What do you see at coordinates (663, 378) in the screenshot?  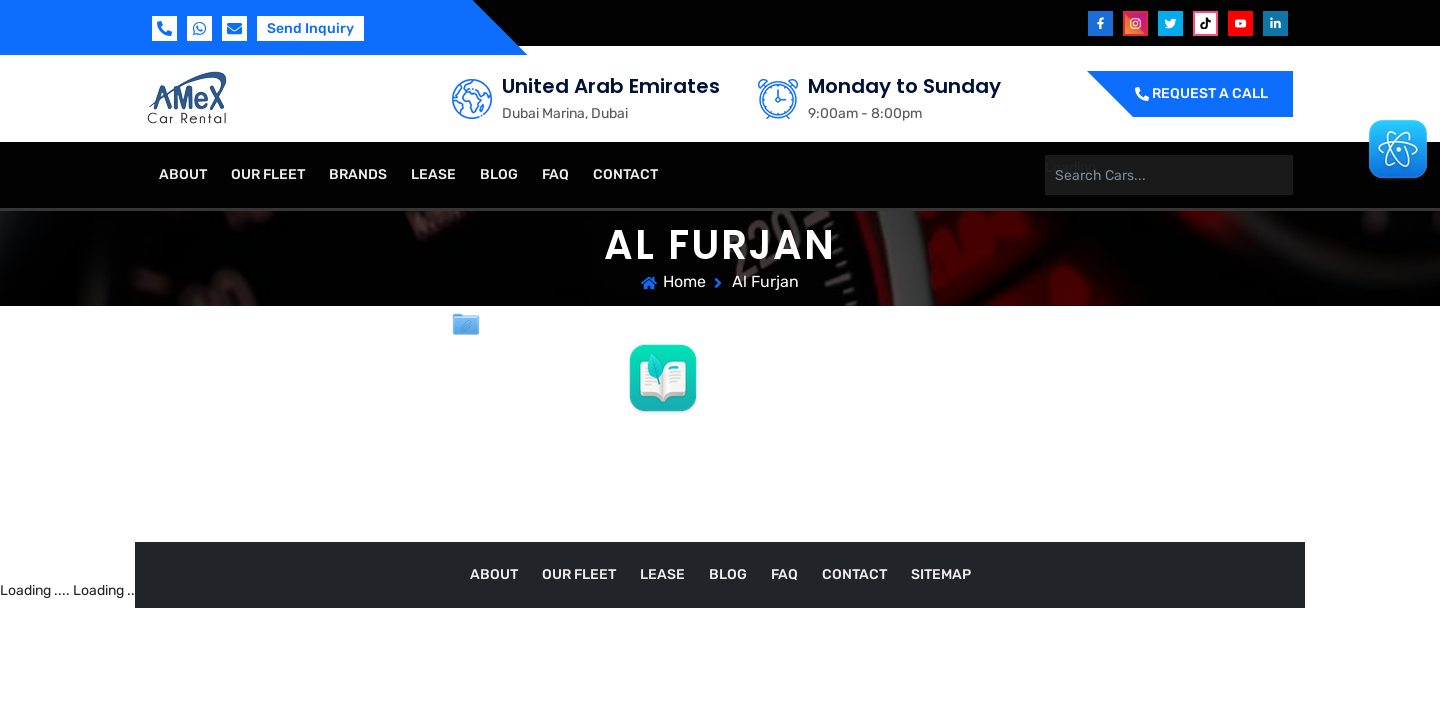 I see `open foliate e-book reader app` at bounding box center [663, 378].